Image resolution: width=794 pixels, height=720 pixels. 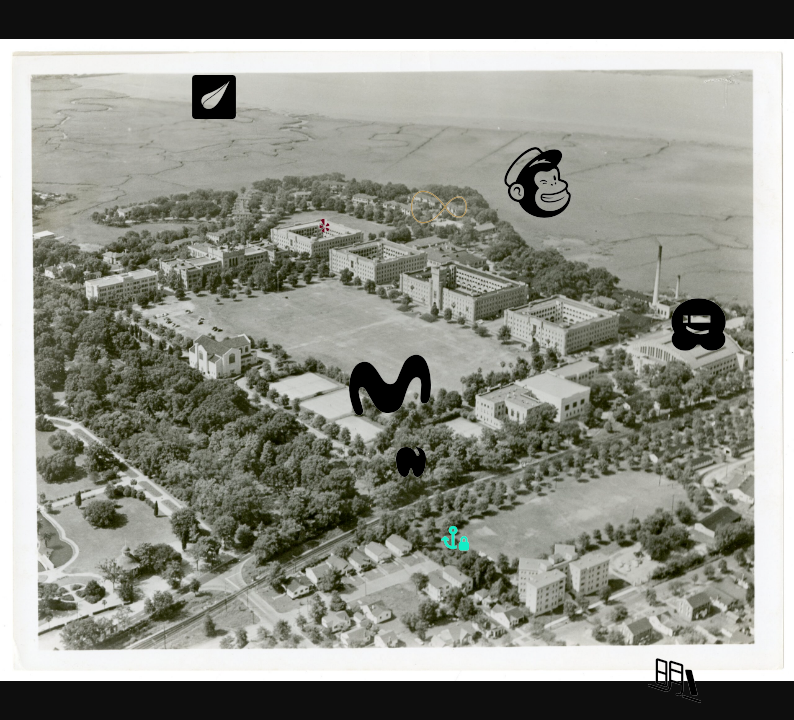 What do you see at coordinates (454, 537) in the screenshot?
I see `lock or secure an anchor point` at bounding box center [454, 537].